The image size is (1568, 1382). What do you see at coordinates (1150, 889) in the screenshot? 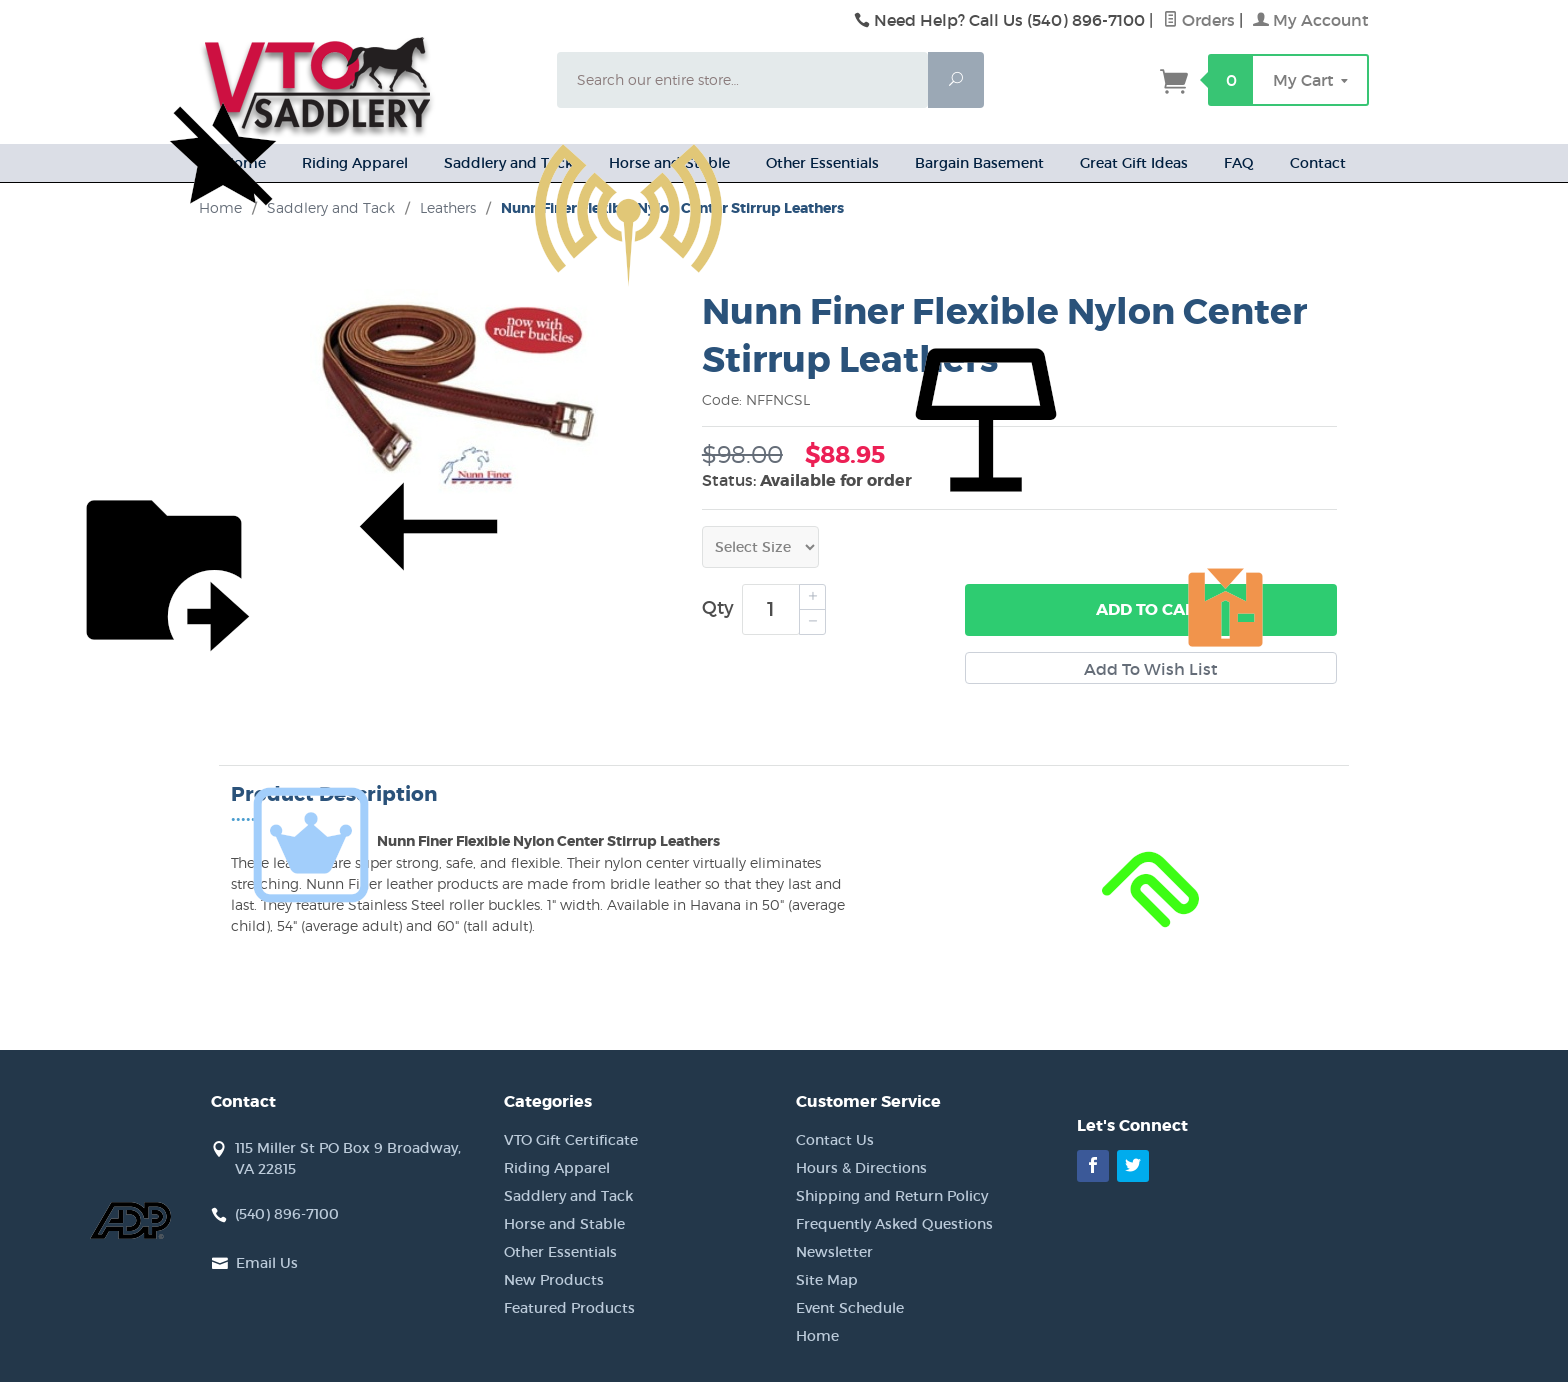
I see `rumahweb company logo` at bounding box center [1150, 889].